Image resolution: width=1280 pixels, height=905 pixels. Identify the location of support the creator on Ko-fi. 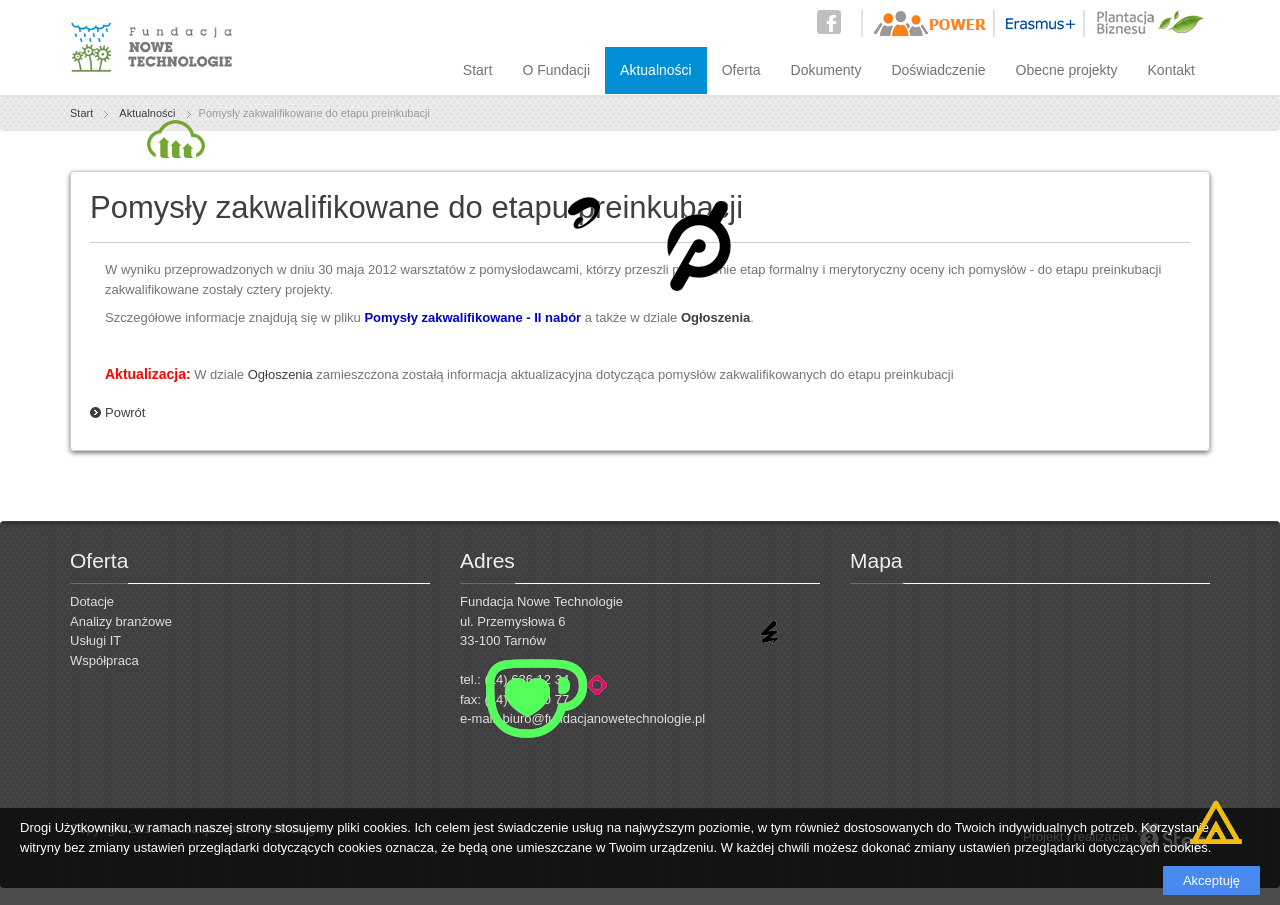
(536, 698).